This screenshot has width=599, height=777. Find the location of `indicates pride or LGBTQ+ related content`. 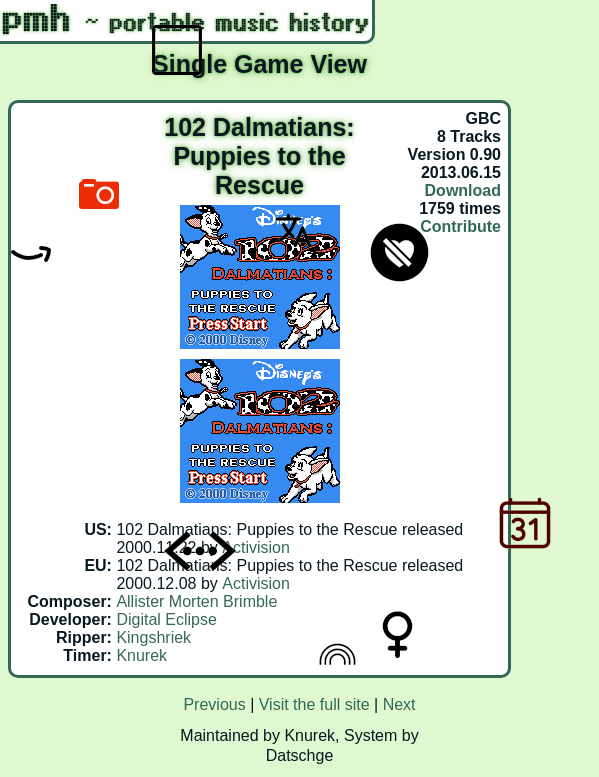

indicates pride or LGBTQ+ related content is located at coordinates (337, 655).